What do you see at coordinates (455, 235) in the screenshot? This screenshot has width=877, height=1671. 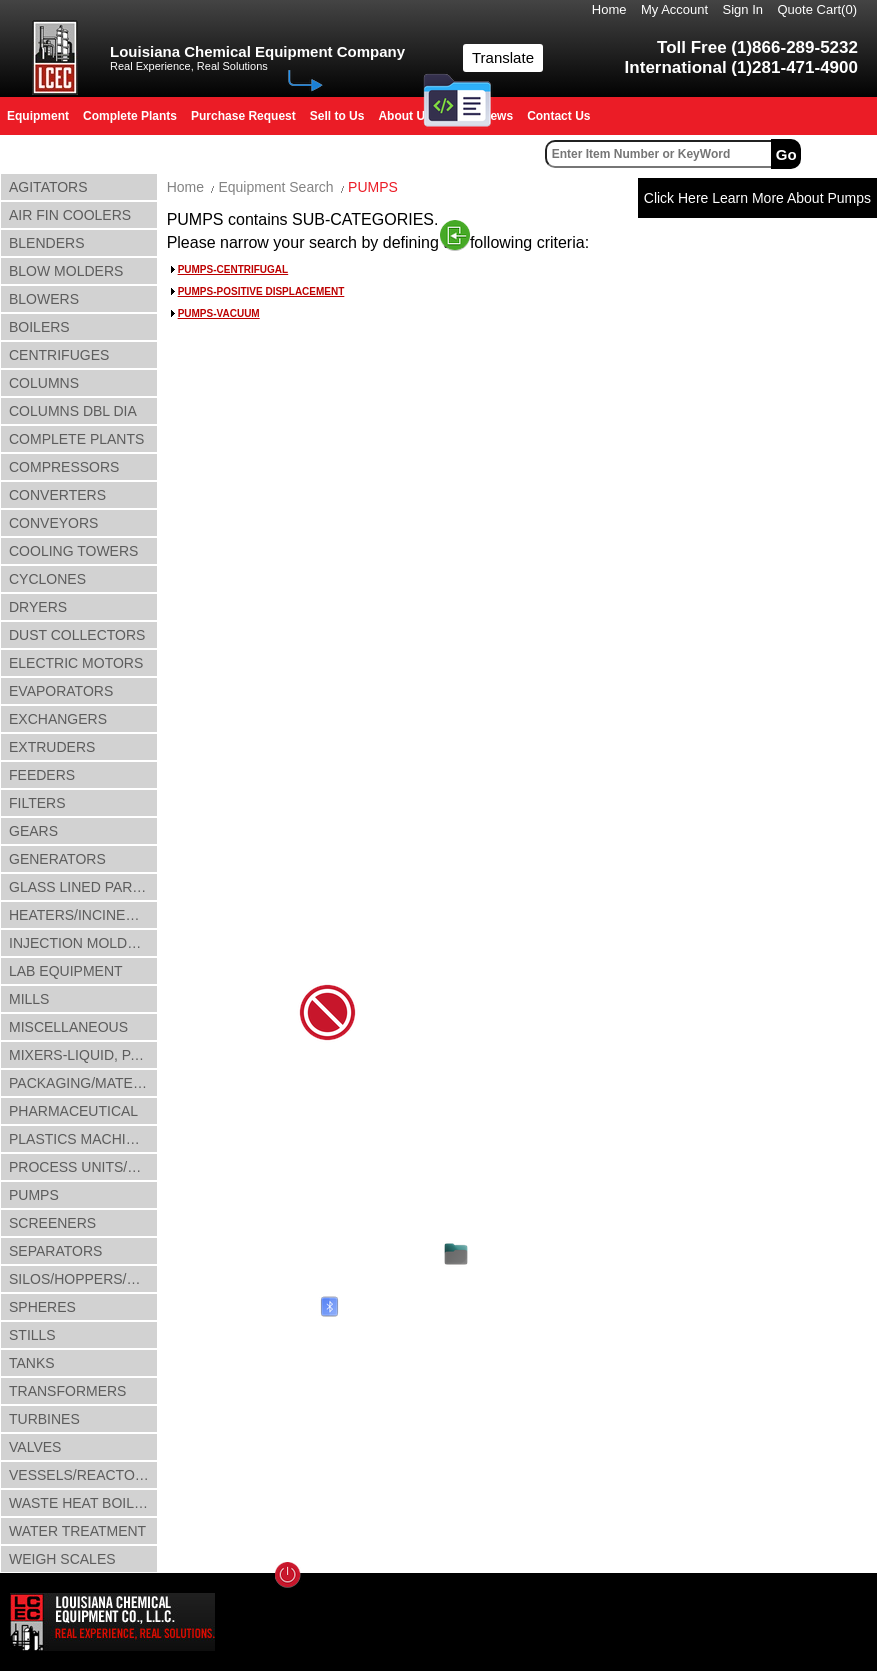 I see `log out of the current session` at bounding box center [455, 235].